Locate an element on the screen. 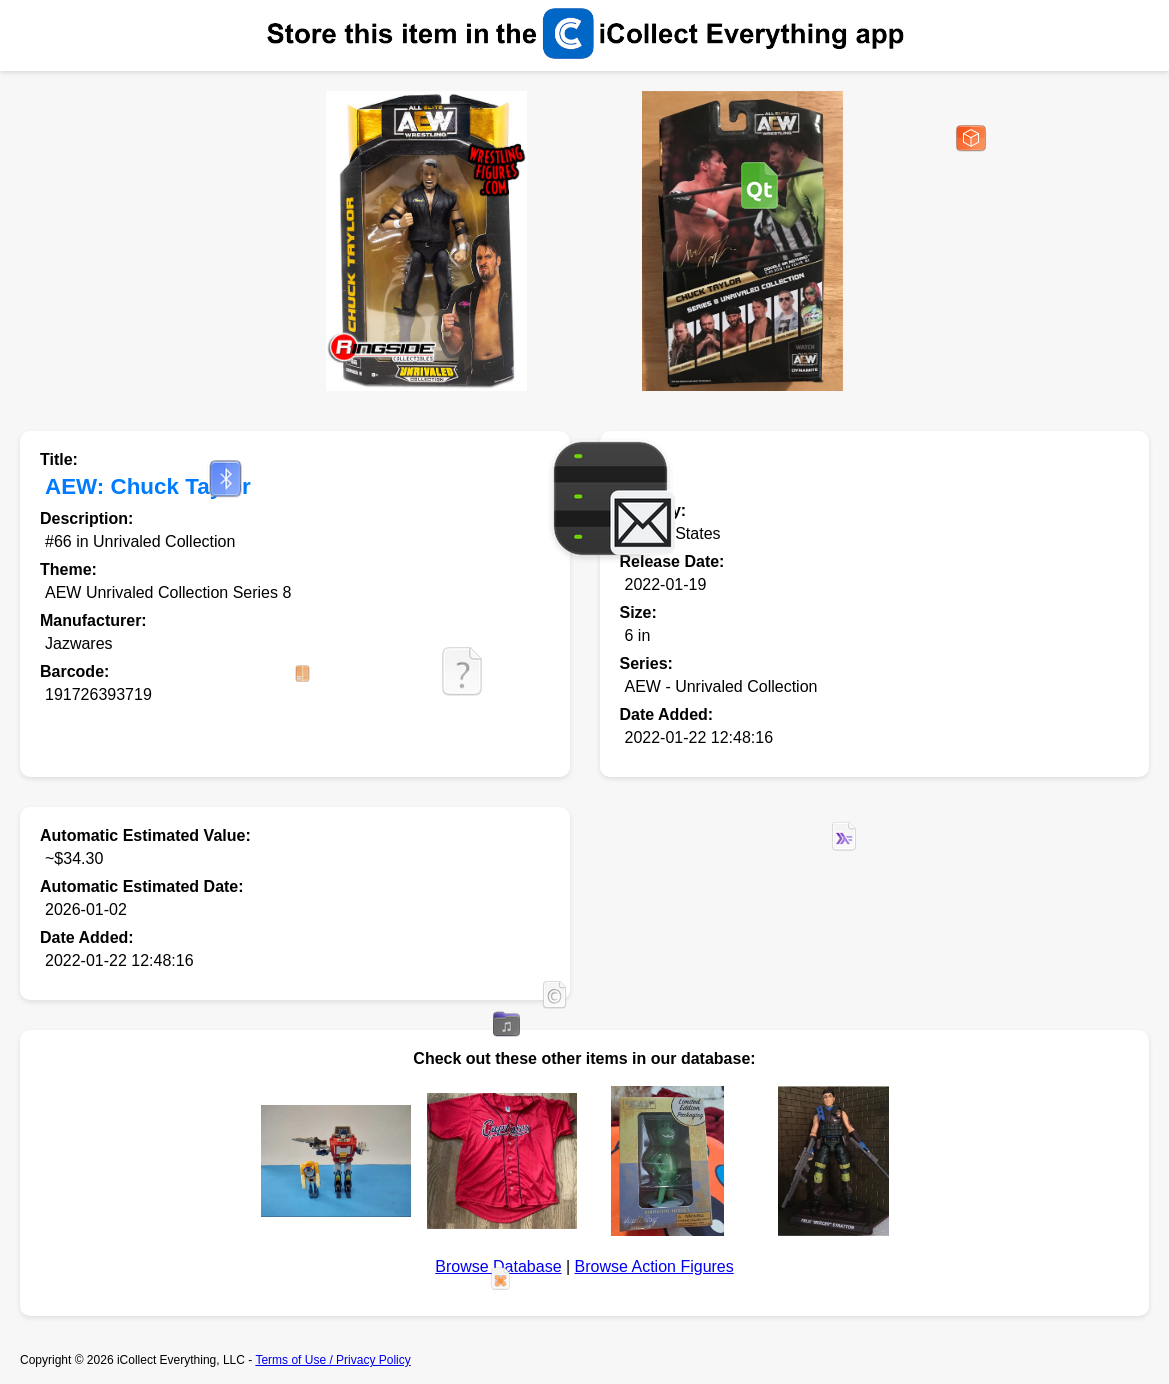 The image size is (1169, 1384). open a 3D model file is located at coordinates (971, 137).